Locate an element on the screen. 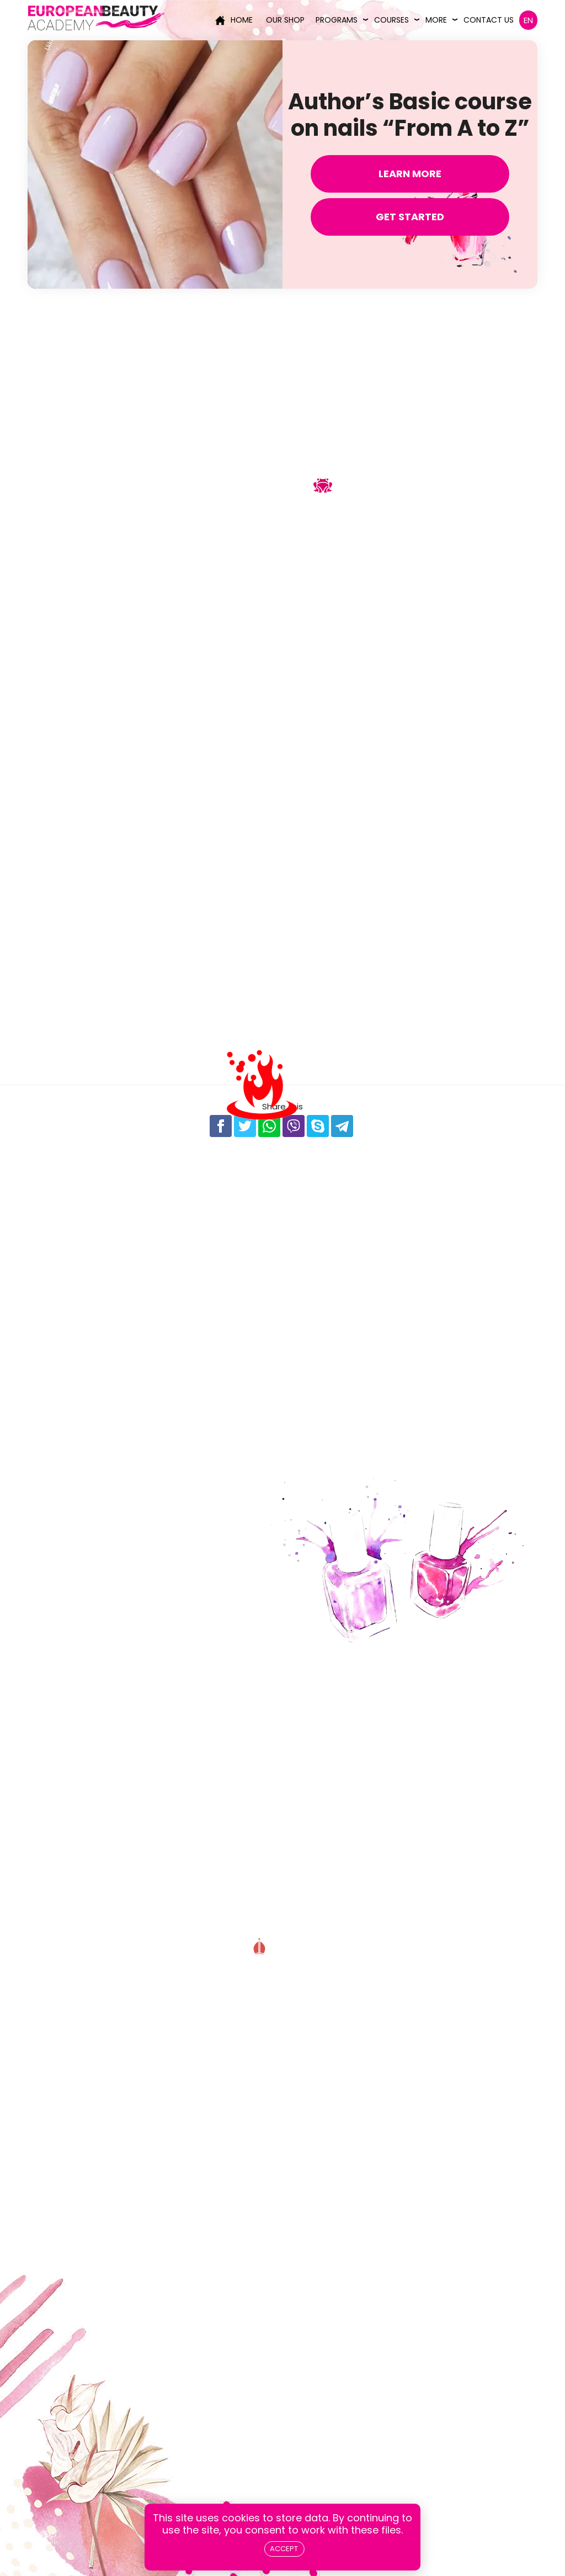 The height and width of the screenshot is (2576, 565). indicates fire damage or burning status effect is located at coordinates (262, 1084).